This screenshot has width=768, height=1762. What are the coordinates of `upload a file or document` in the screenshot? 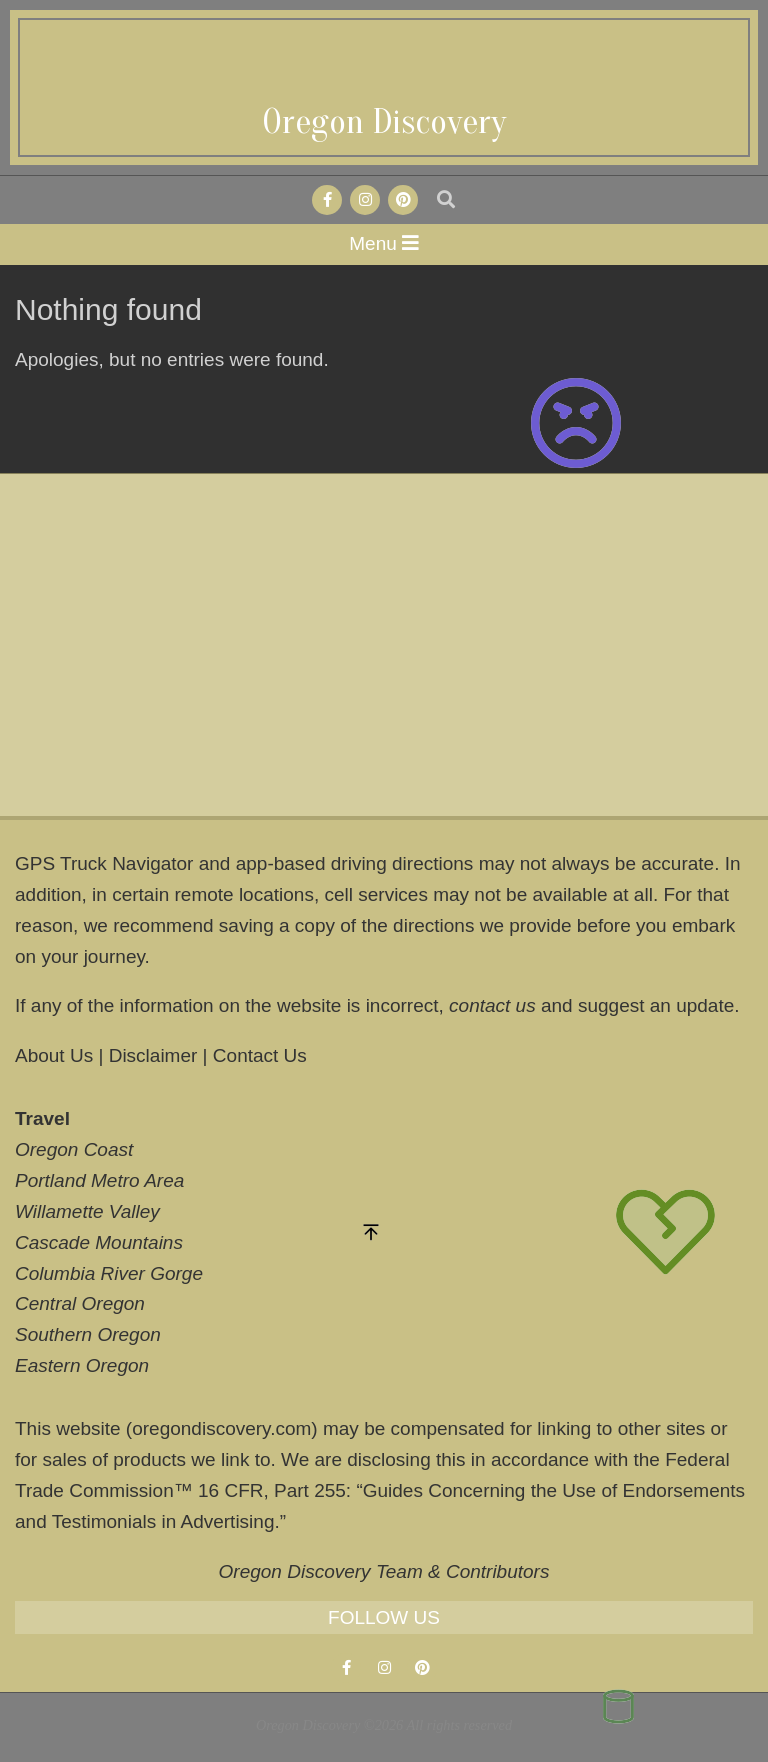 It's located at (371, 1232).